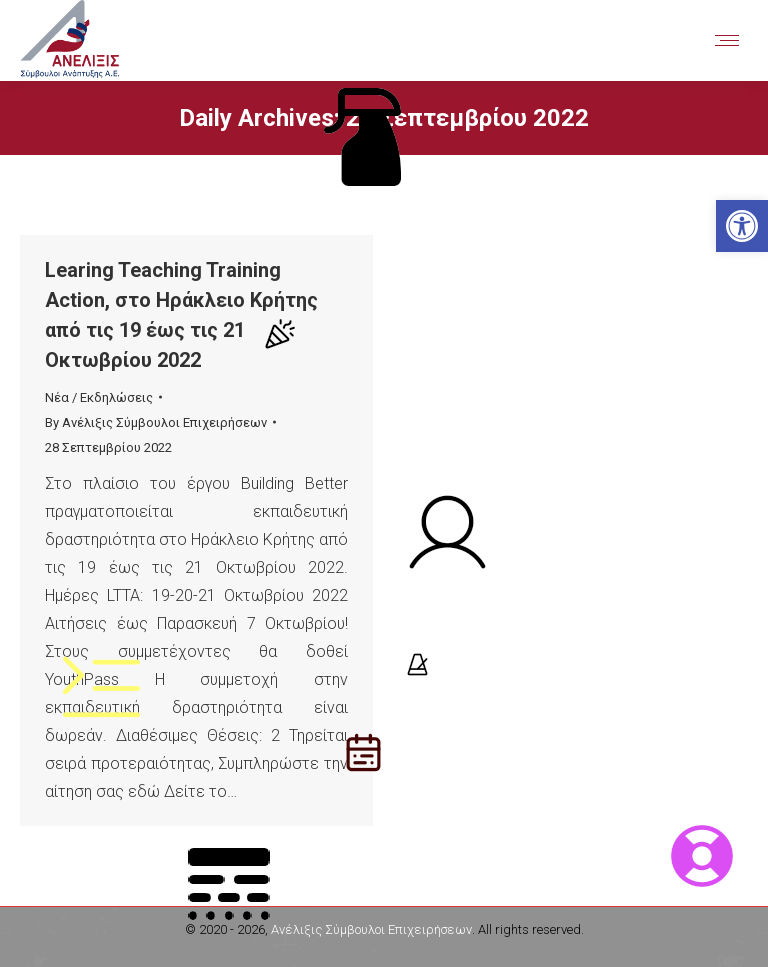 This screenshot has width=768, height=967. What do you see at coordinates (278, 335) in the screenshot?
I see `indicates a celebration or achievement` at bounding box center [278, 335].